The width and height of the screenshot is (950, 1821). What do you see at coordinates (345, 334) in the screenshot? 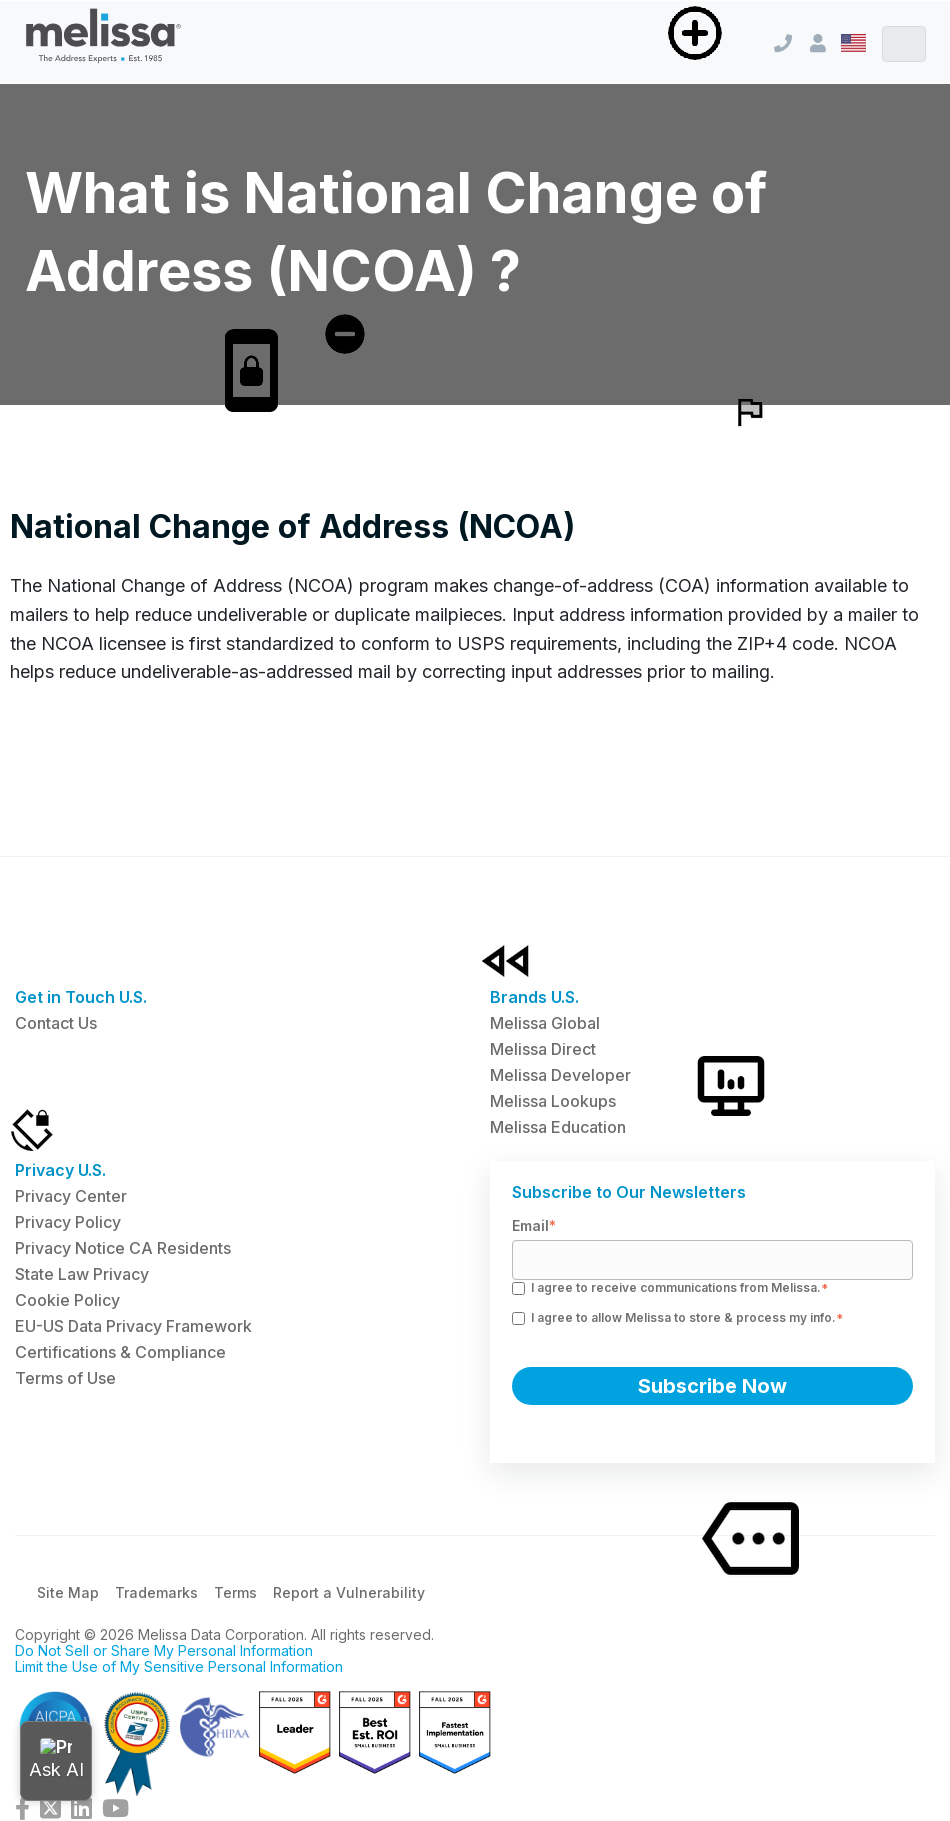
I see `remove an item from a list` at bounding box center [345, 334].